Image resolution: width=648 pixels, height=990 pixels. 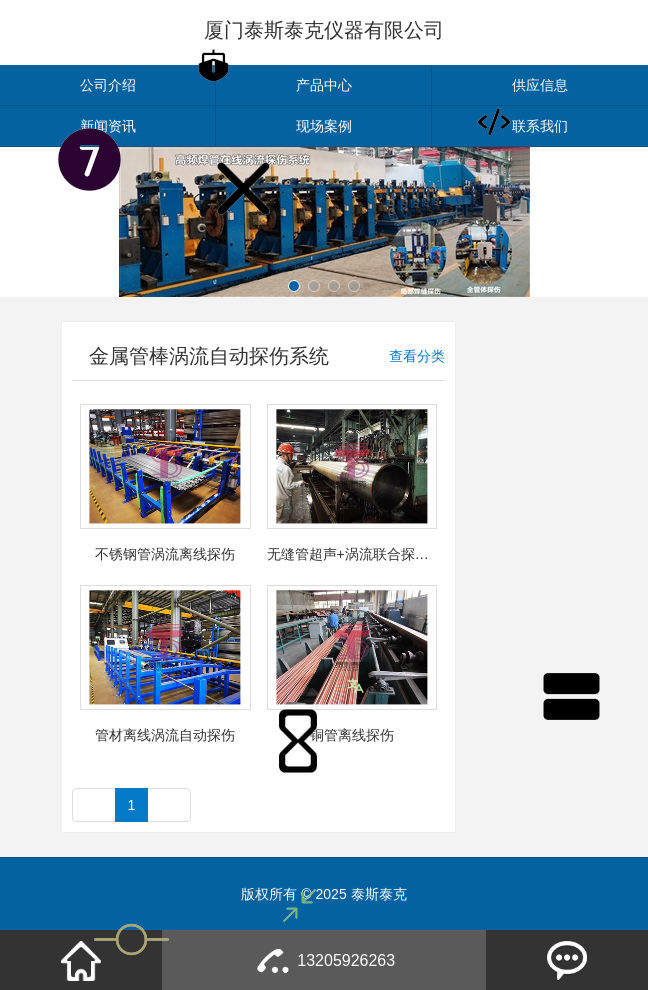 What do you see at coordinates (243, 188) in the screenshot?
I see `close or dismiss a dialog` at bounding box center [243, 188].